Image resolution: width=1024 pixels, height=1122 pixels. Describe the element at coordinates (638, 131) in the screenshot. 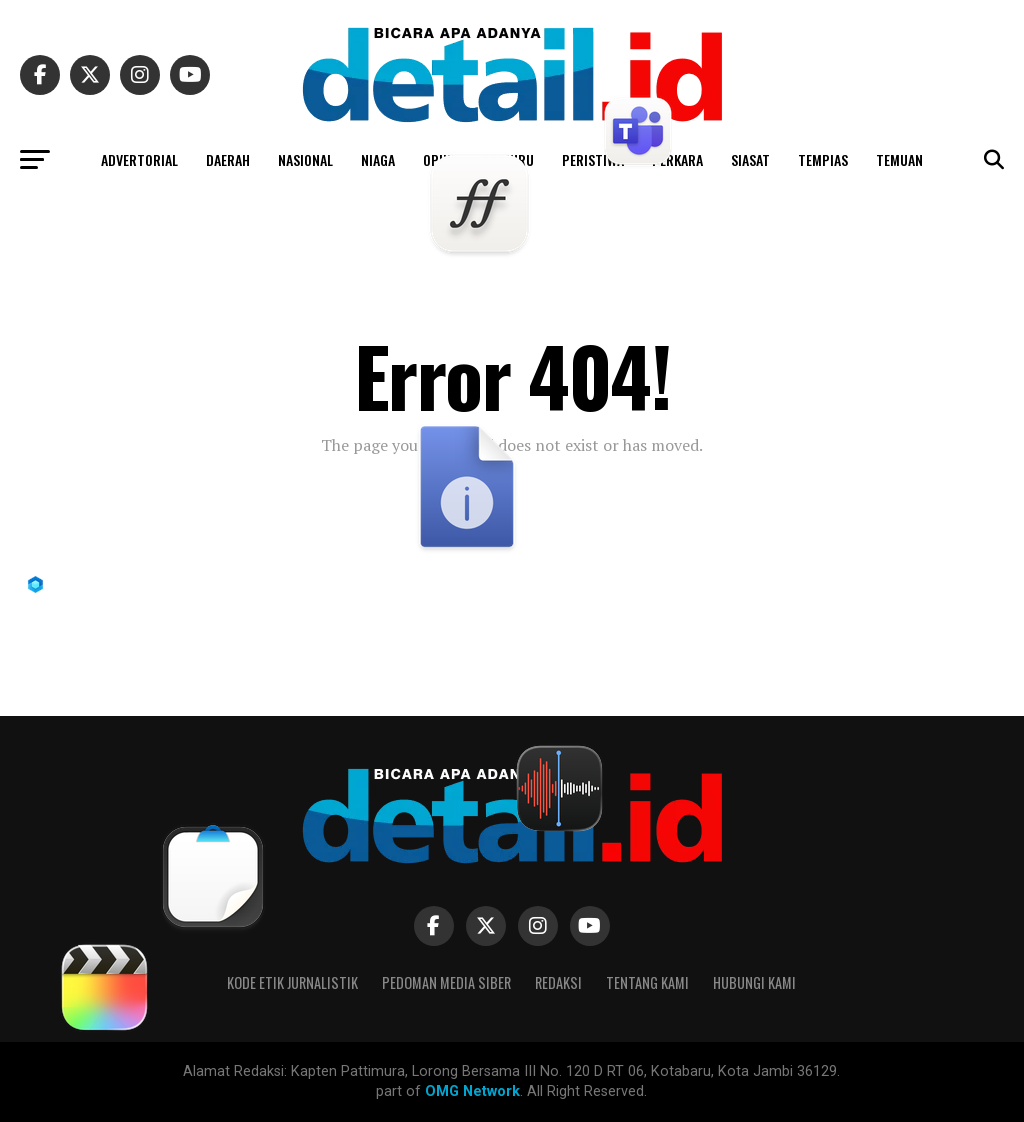

I see `open microsoft teams for linux` at that location.